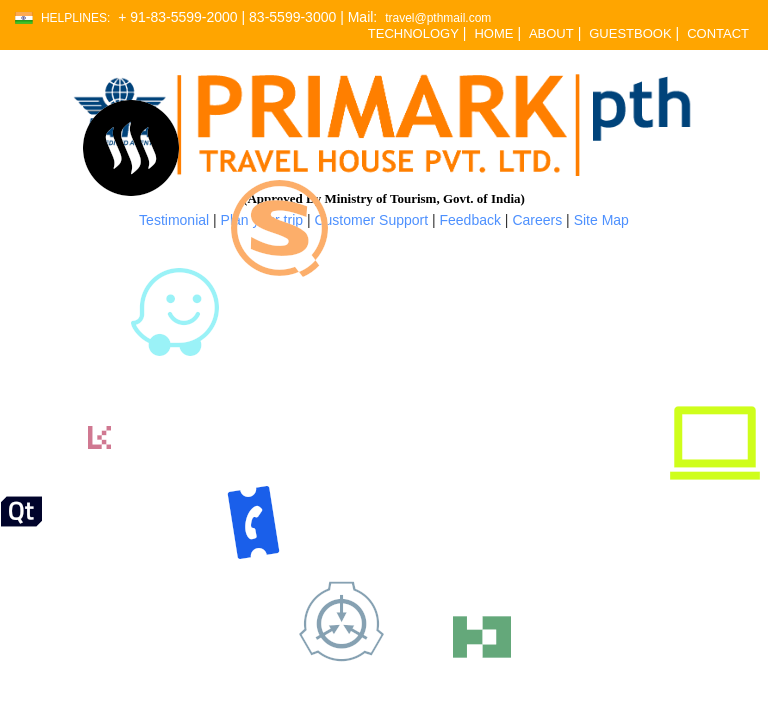 This screenshot has width=768, height=720. I want to click on better auth authentication service logo, so click(482, 637).